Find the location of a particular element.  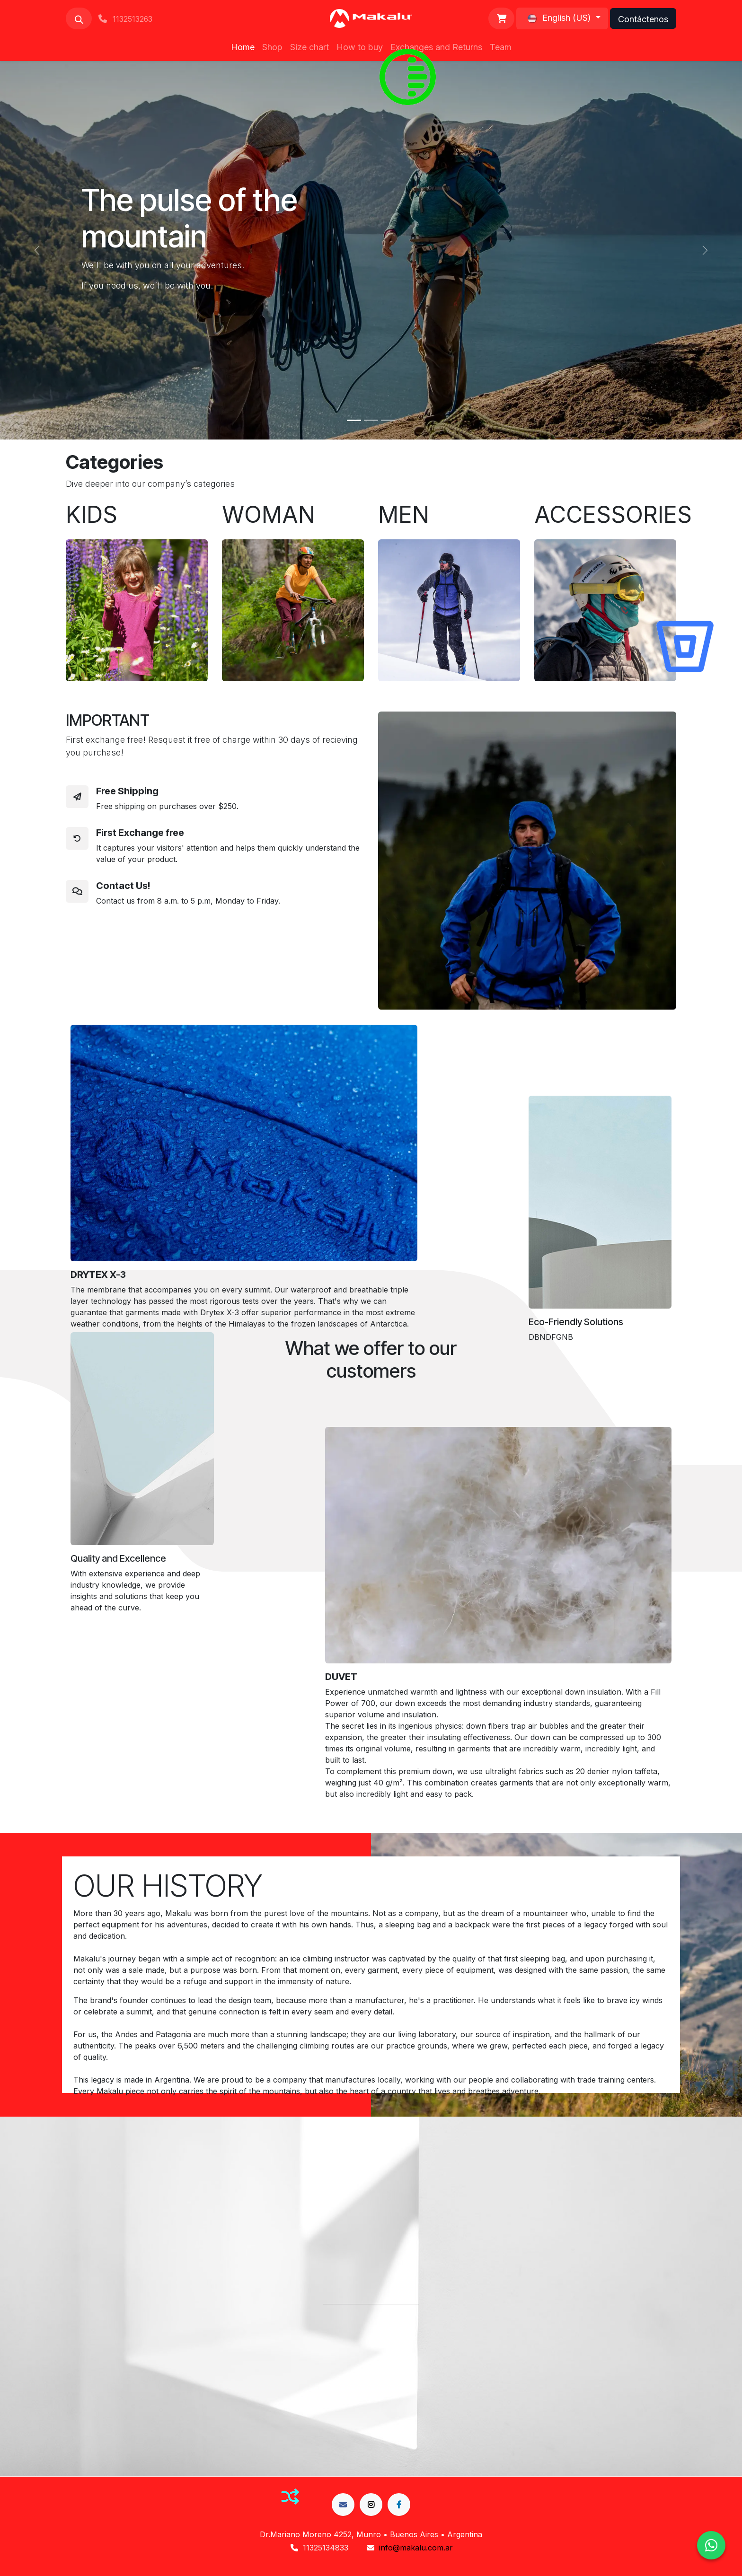

toggle shadow effects on an element is located at coordinates (407, 77).